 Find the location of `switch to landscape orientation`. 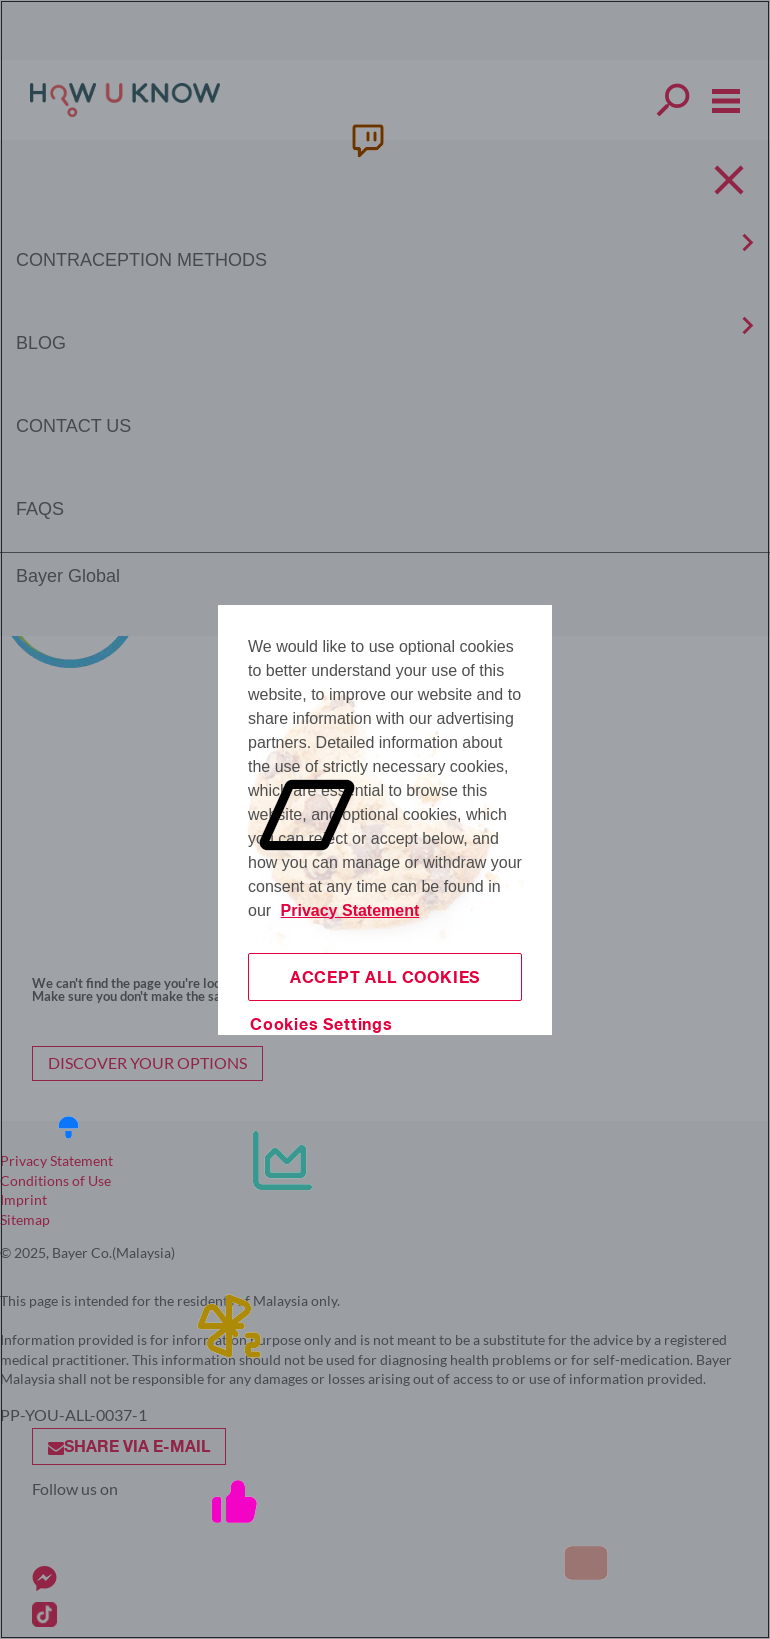

switch to landscape orientation is located at coordinates (586, 1563).